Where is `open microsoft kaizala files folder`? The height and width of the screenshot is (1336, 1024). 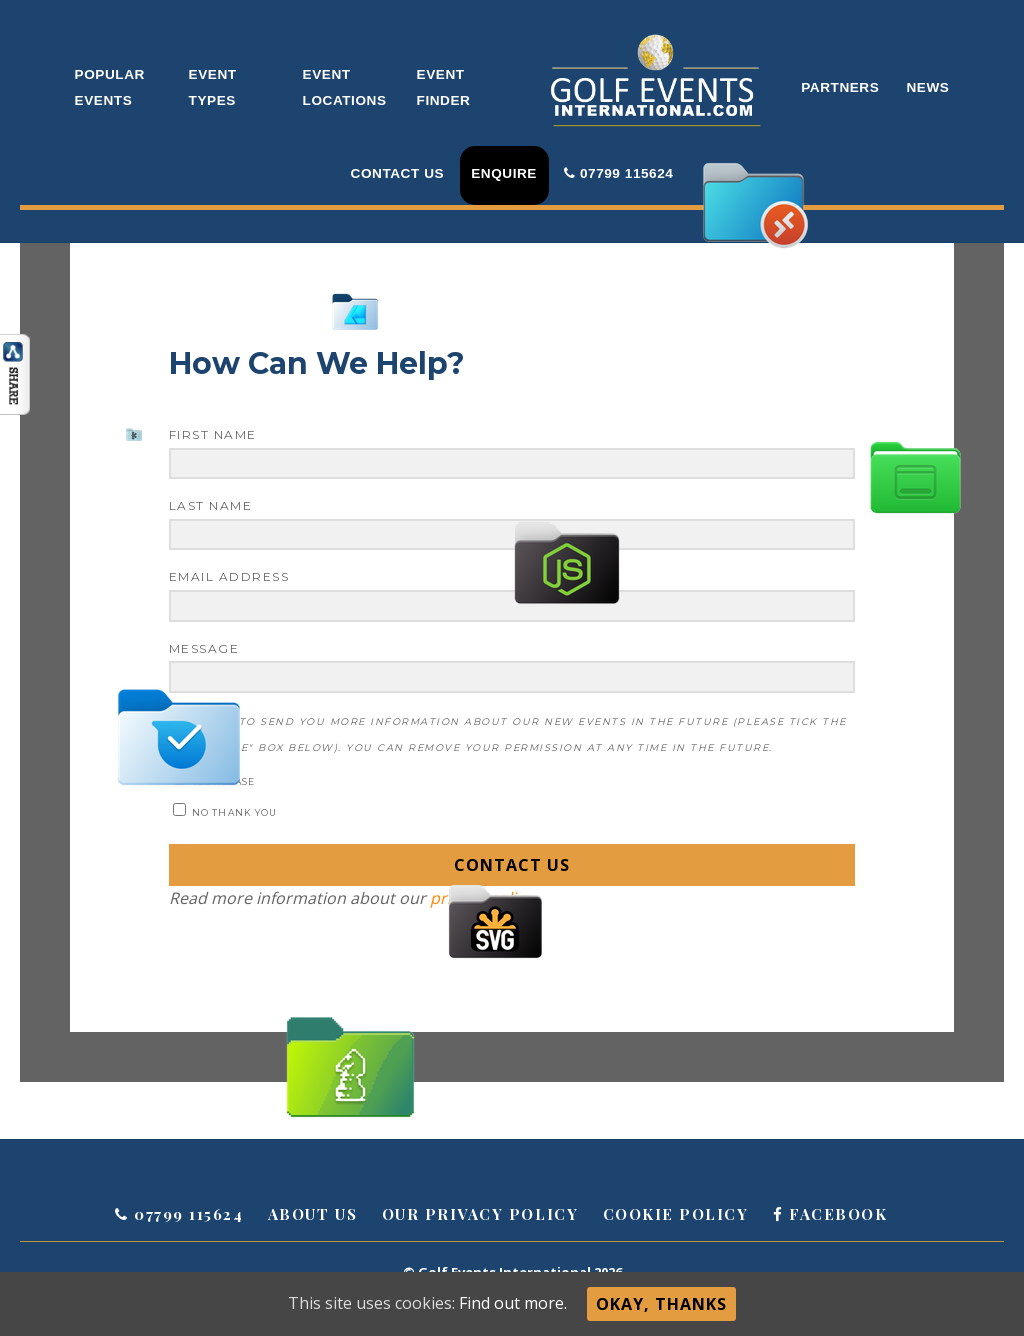 open microsoft kaizala files folder is located at coordinates (178, 740).